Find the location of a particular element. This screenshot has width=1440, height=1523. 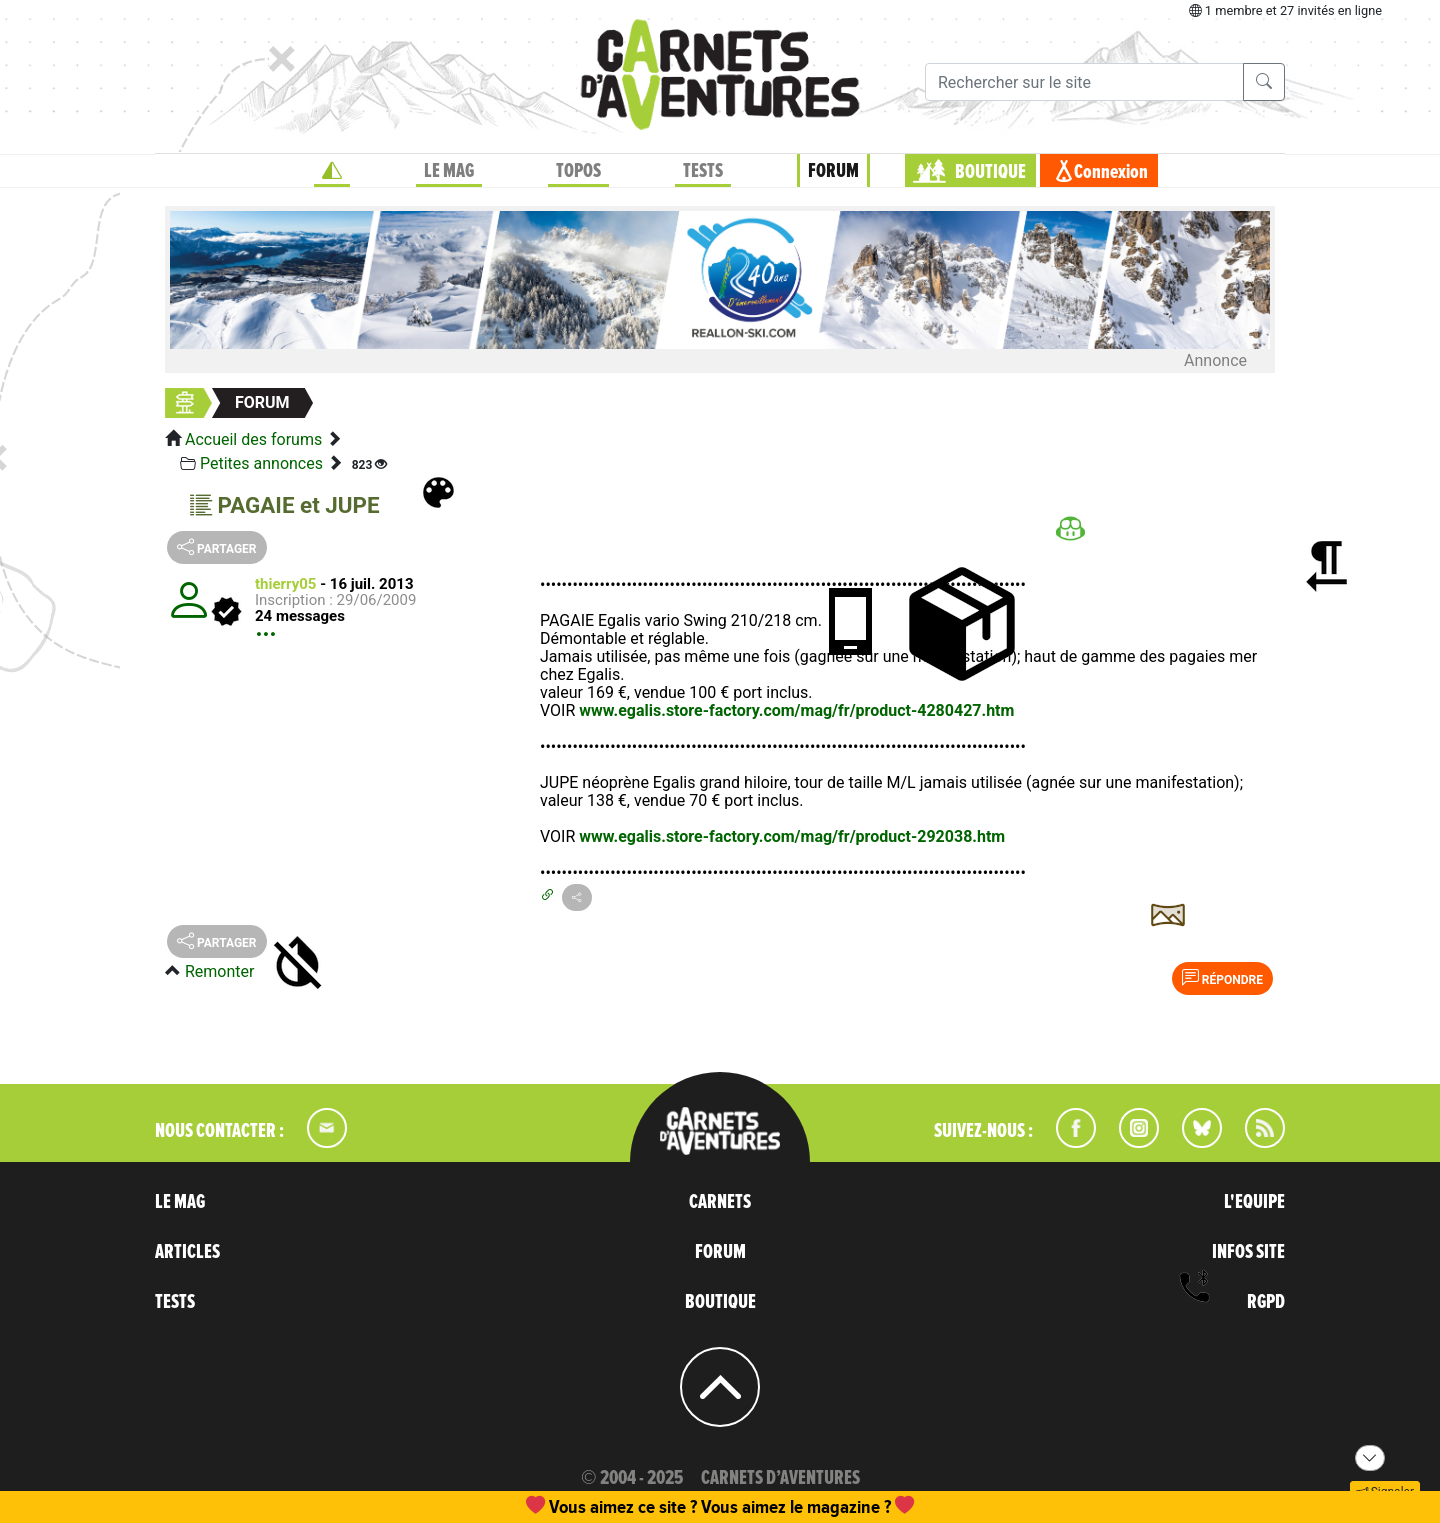

indicates a verified account or identity is located at coordinates (226, 611).